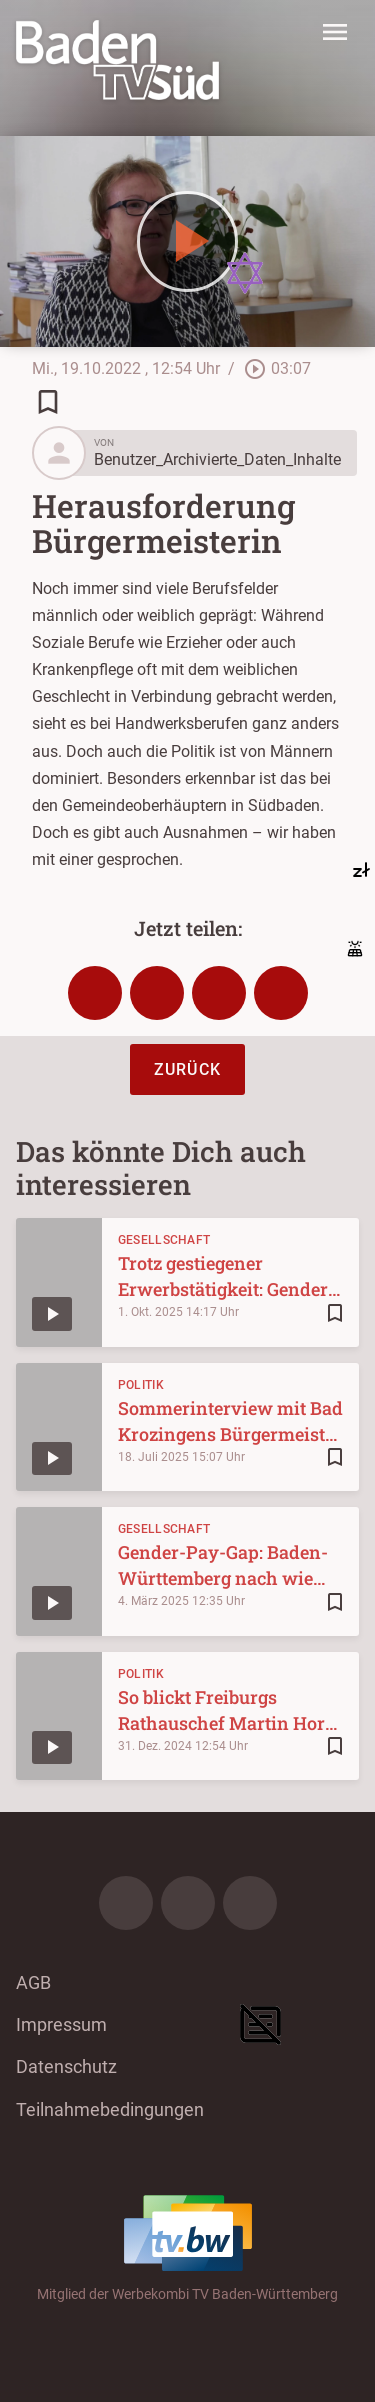 This screenshot has height=2402, width=375. Describe the element at coordinates (260, 2024) in the screenshot. I see `article or document unavailable` at that location.